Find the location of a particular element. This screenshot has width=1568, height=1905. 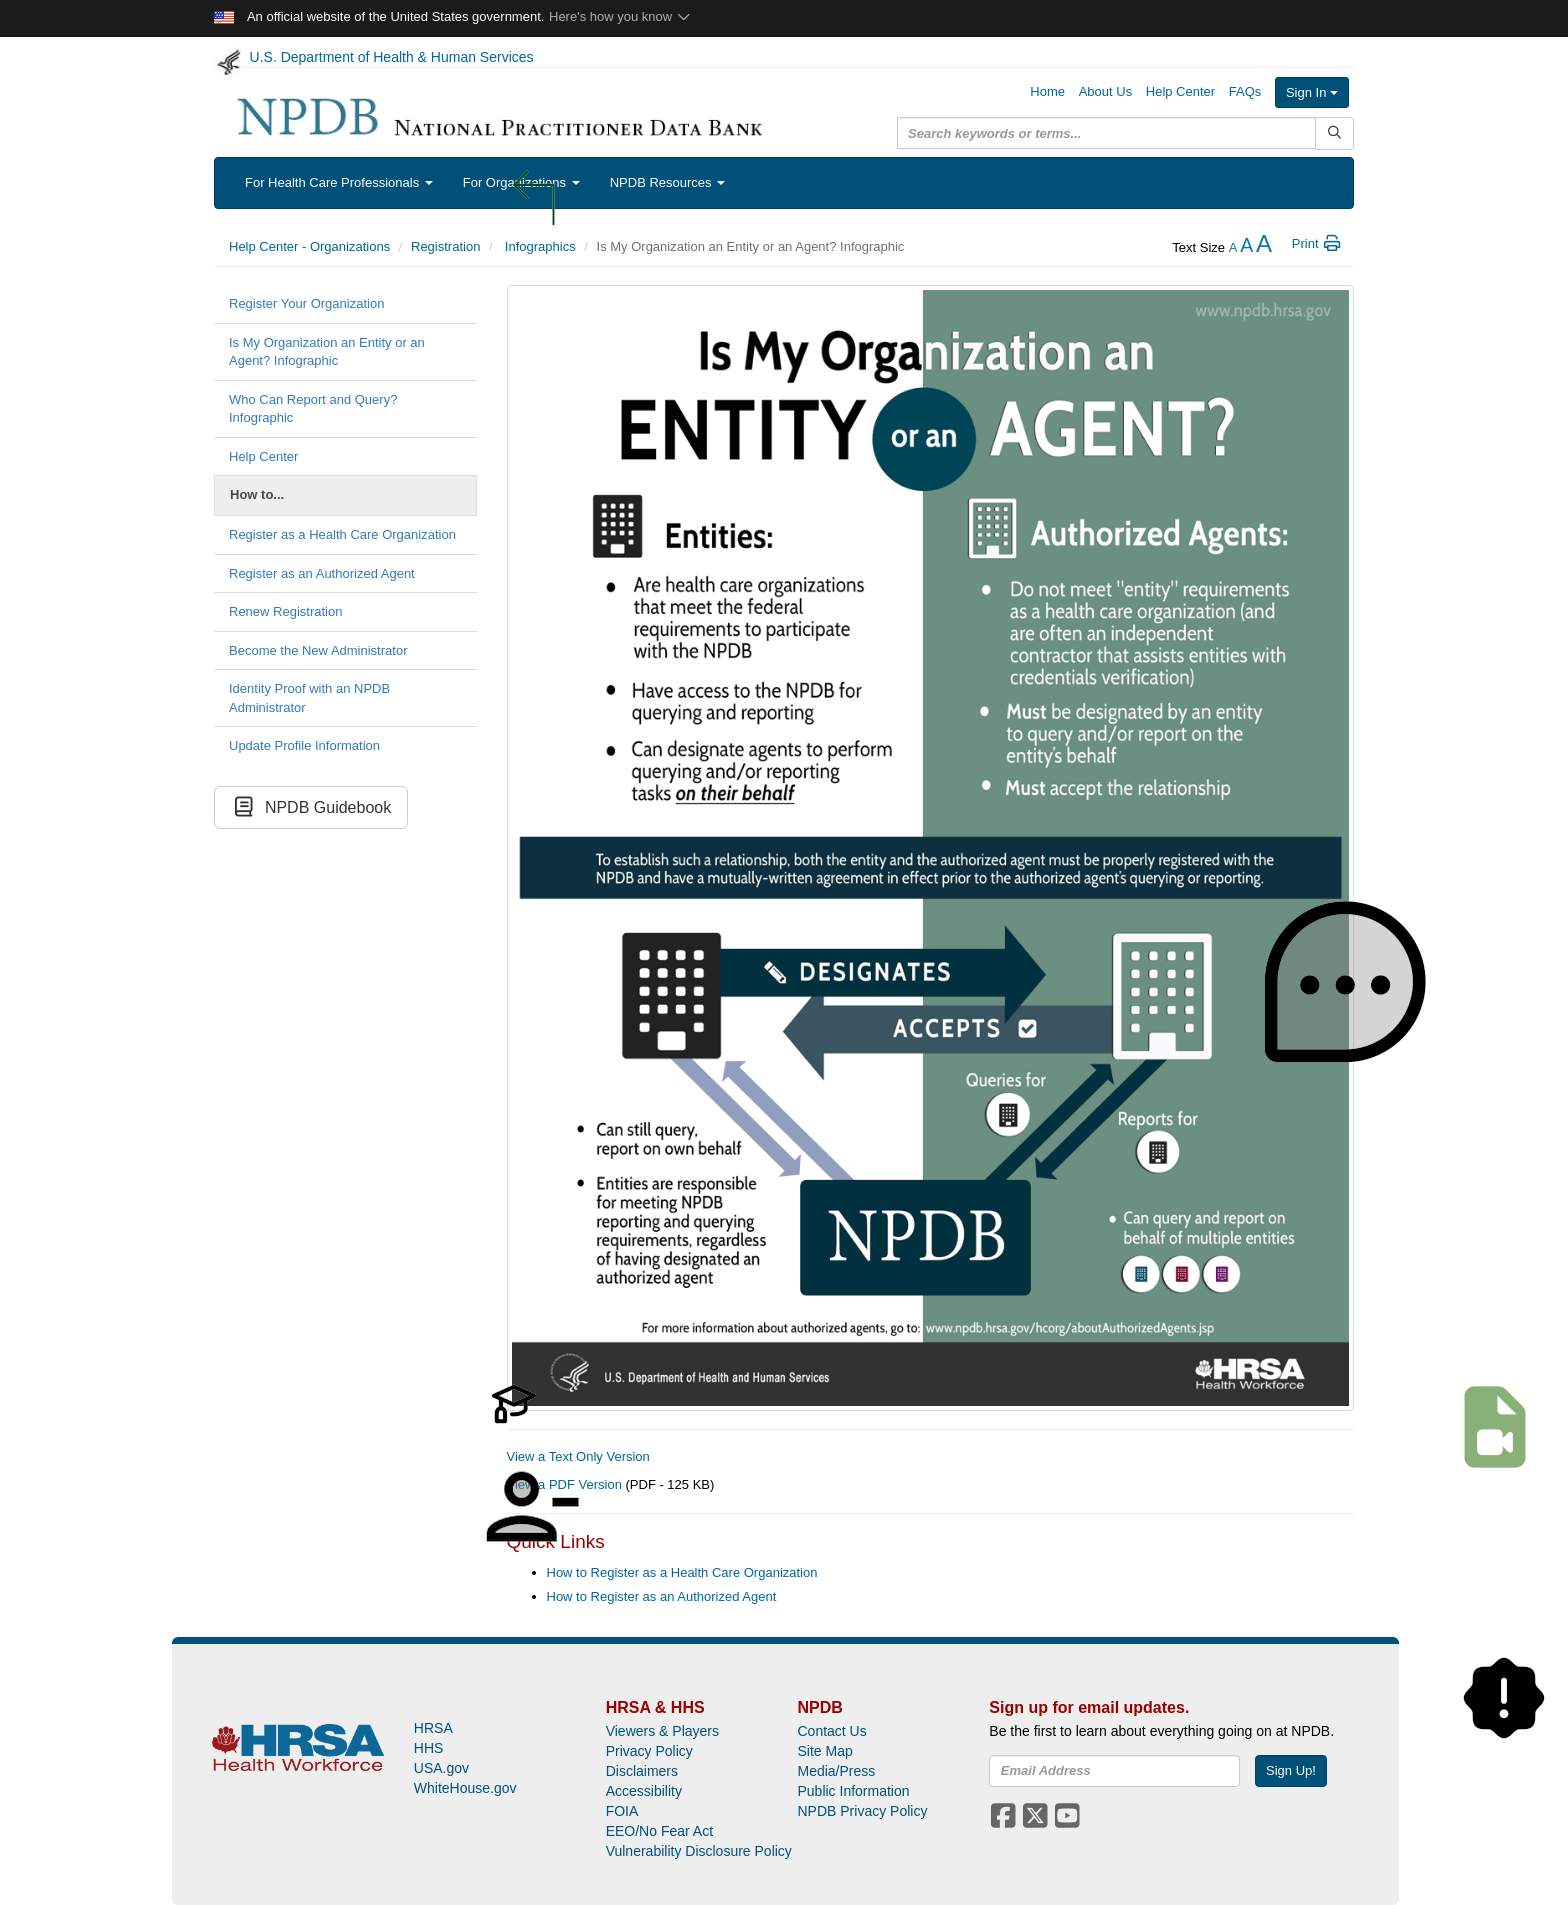

indicates a warning or important alert is located at coordinates (1504, 1698).